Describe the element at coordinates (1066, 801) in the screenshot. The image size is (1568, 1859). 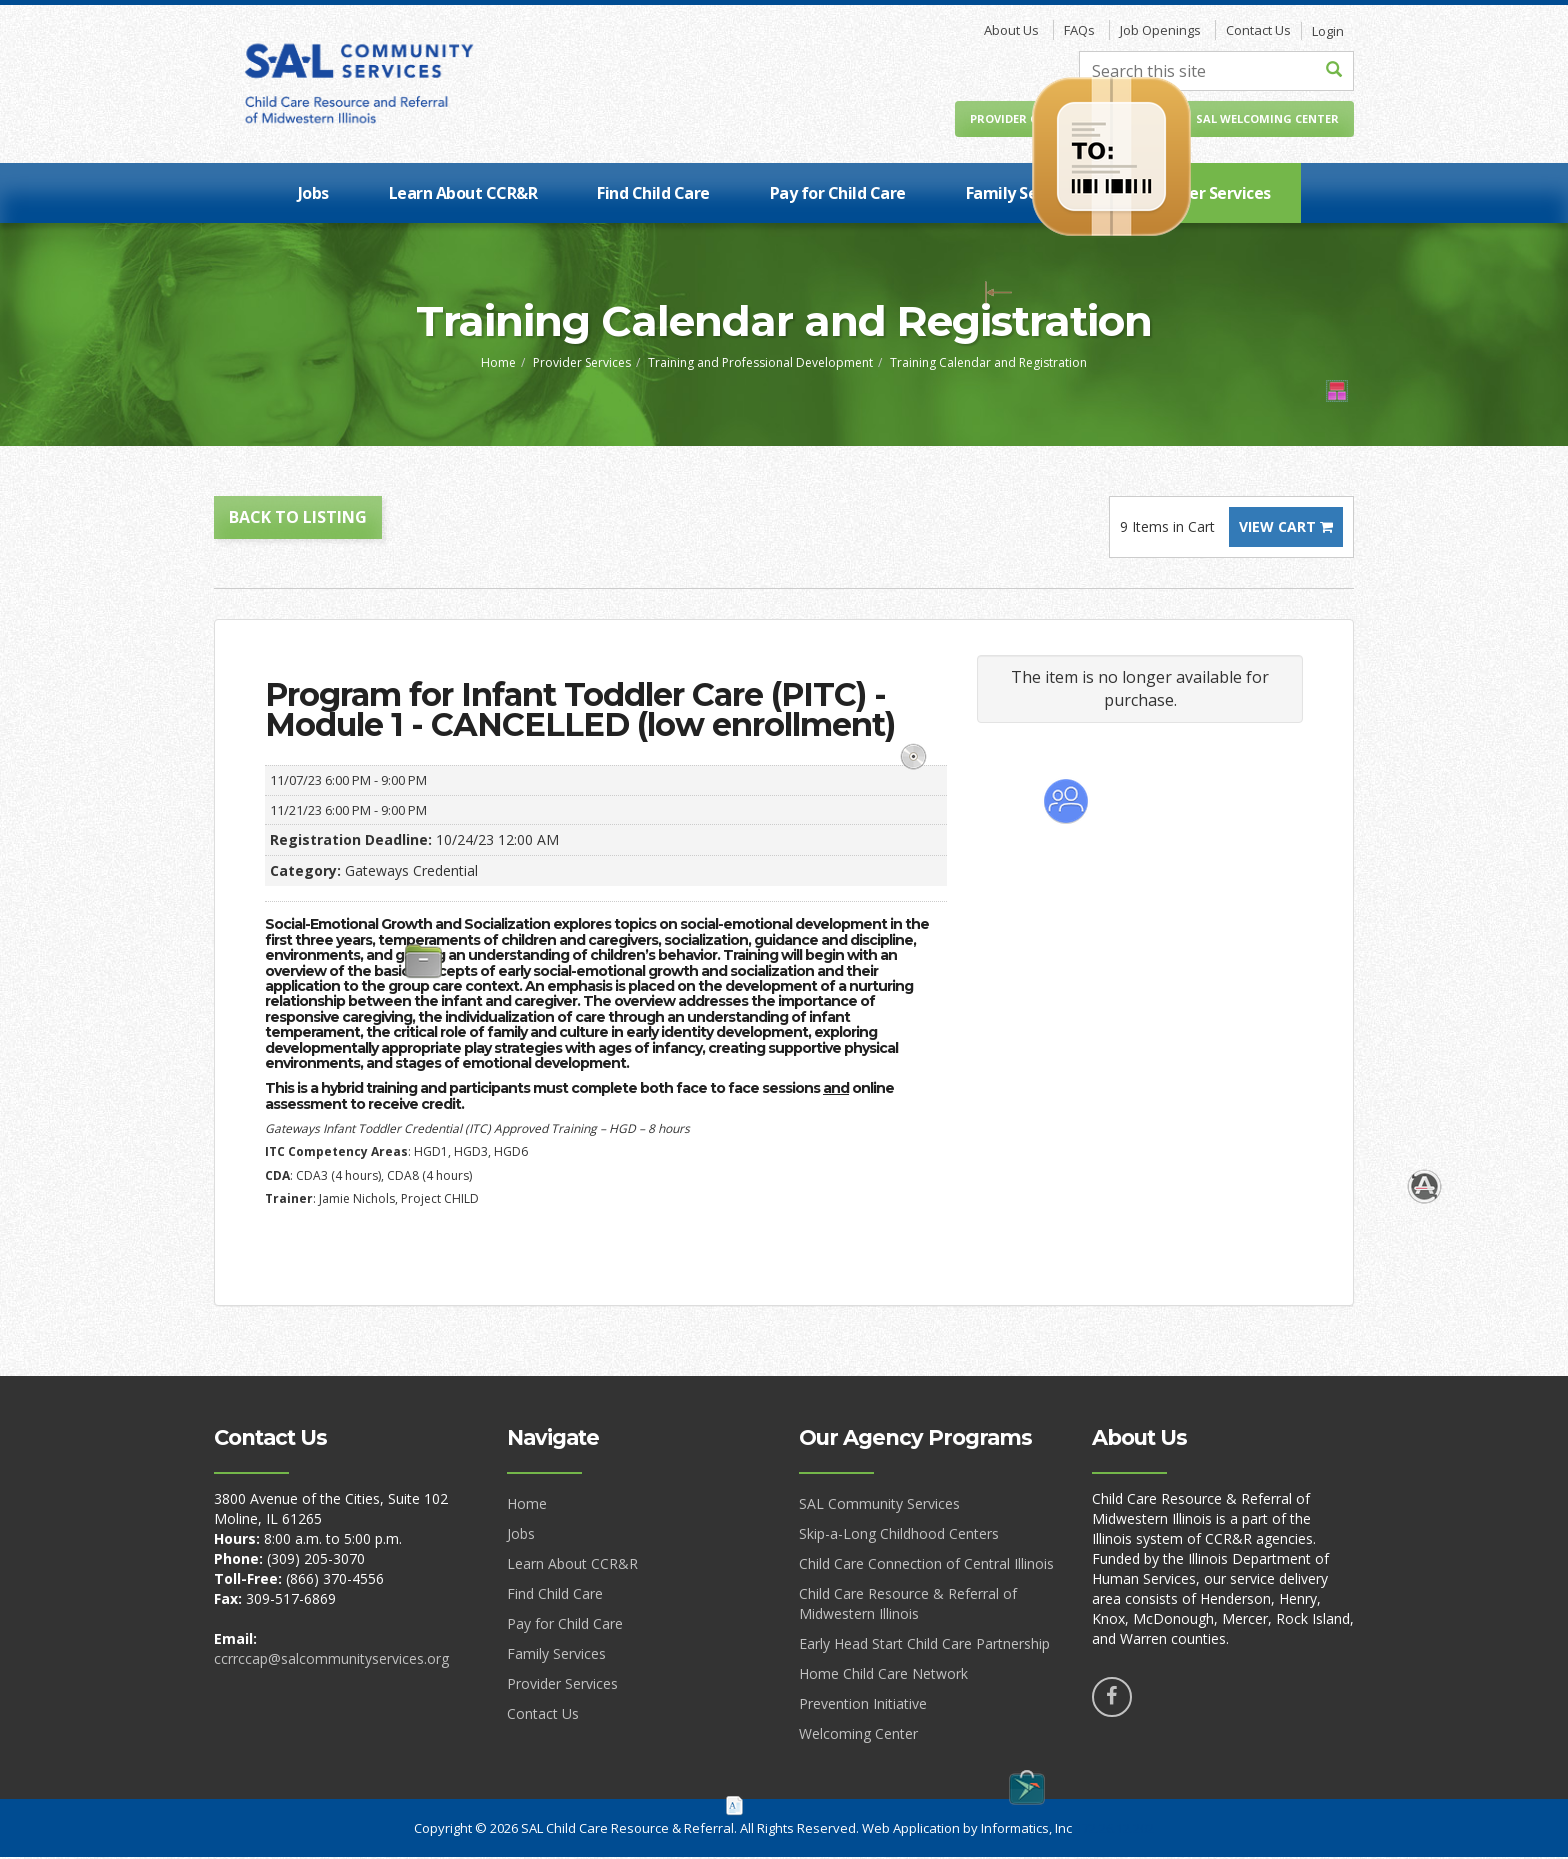
I see `manage user accounts and settings` at that location.